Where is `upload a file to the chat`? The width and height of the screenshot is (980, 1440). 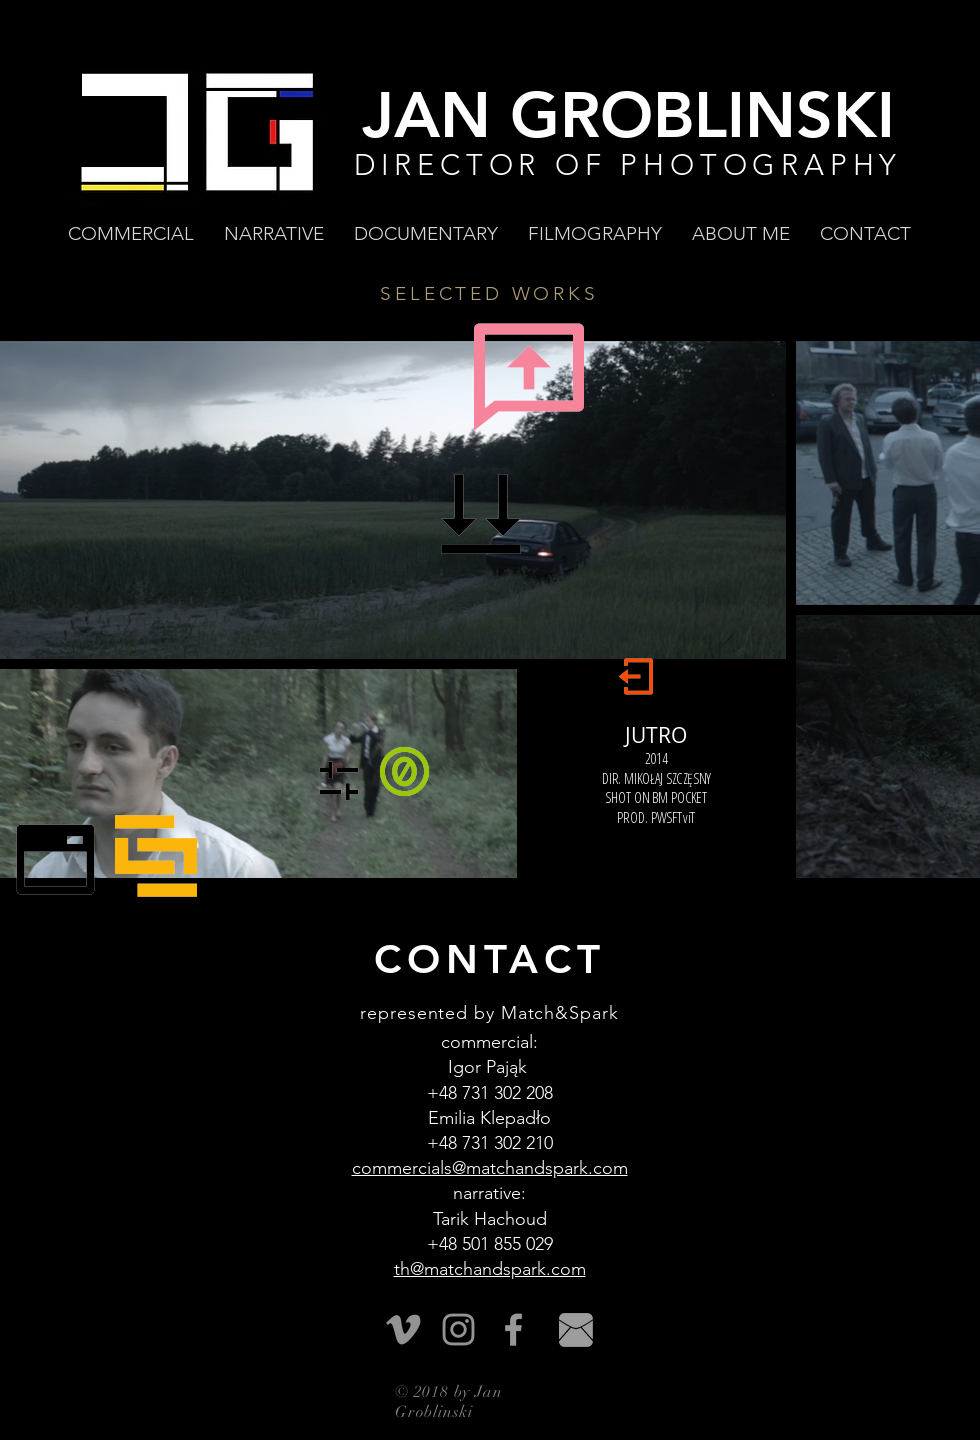 upload a file to the chat is located at coordinates (529, 373).